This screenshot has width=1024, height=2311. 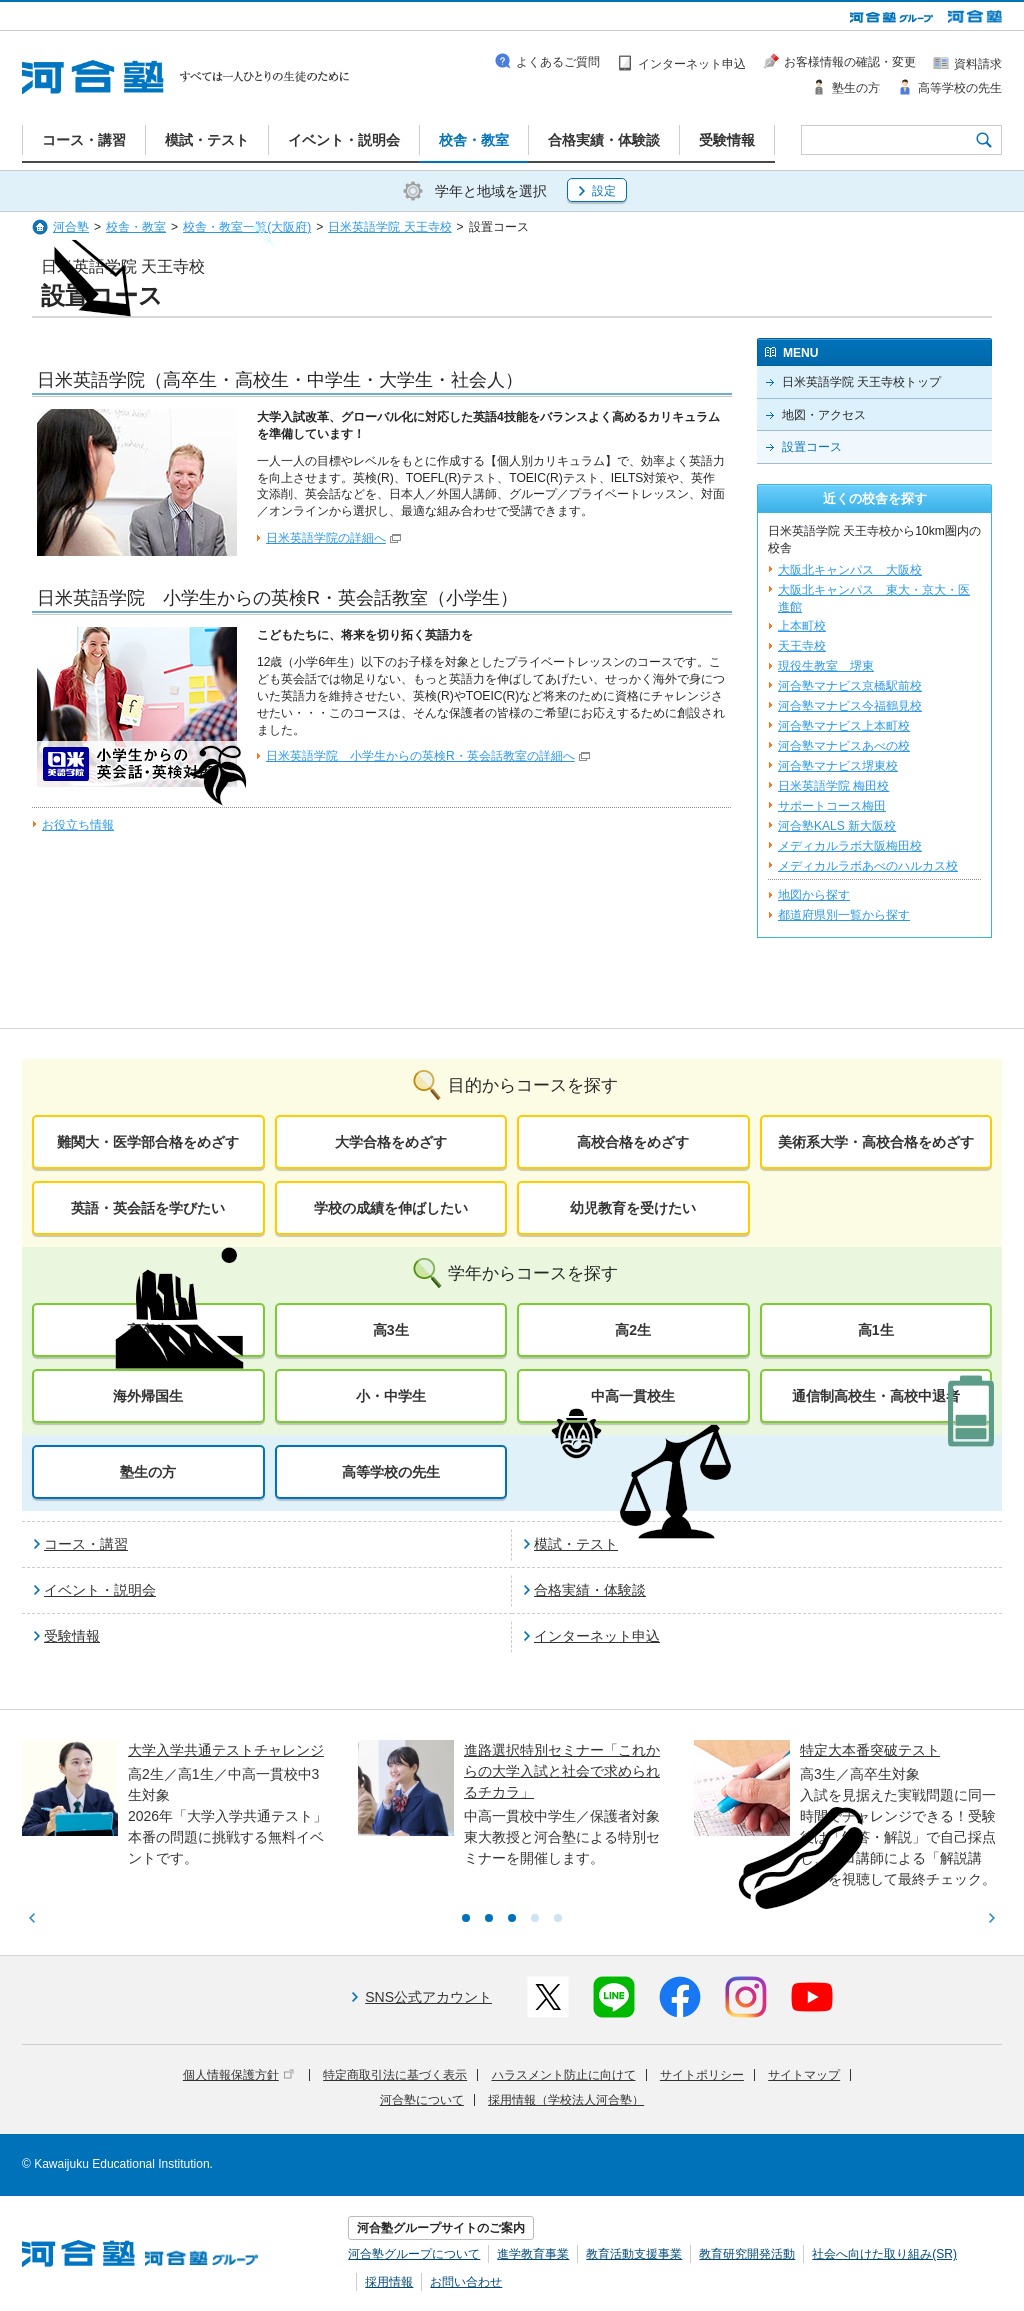 I want to click on select clown or jester character, so click(x=576, y=1433).